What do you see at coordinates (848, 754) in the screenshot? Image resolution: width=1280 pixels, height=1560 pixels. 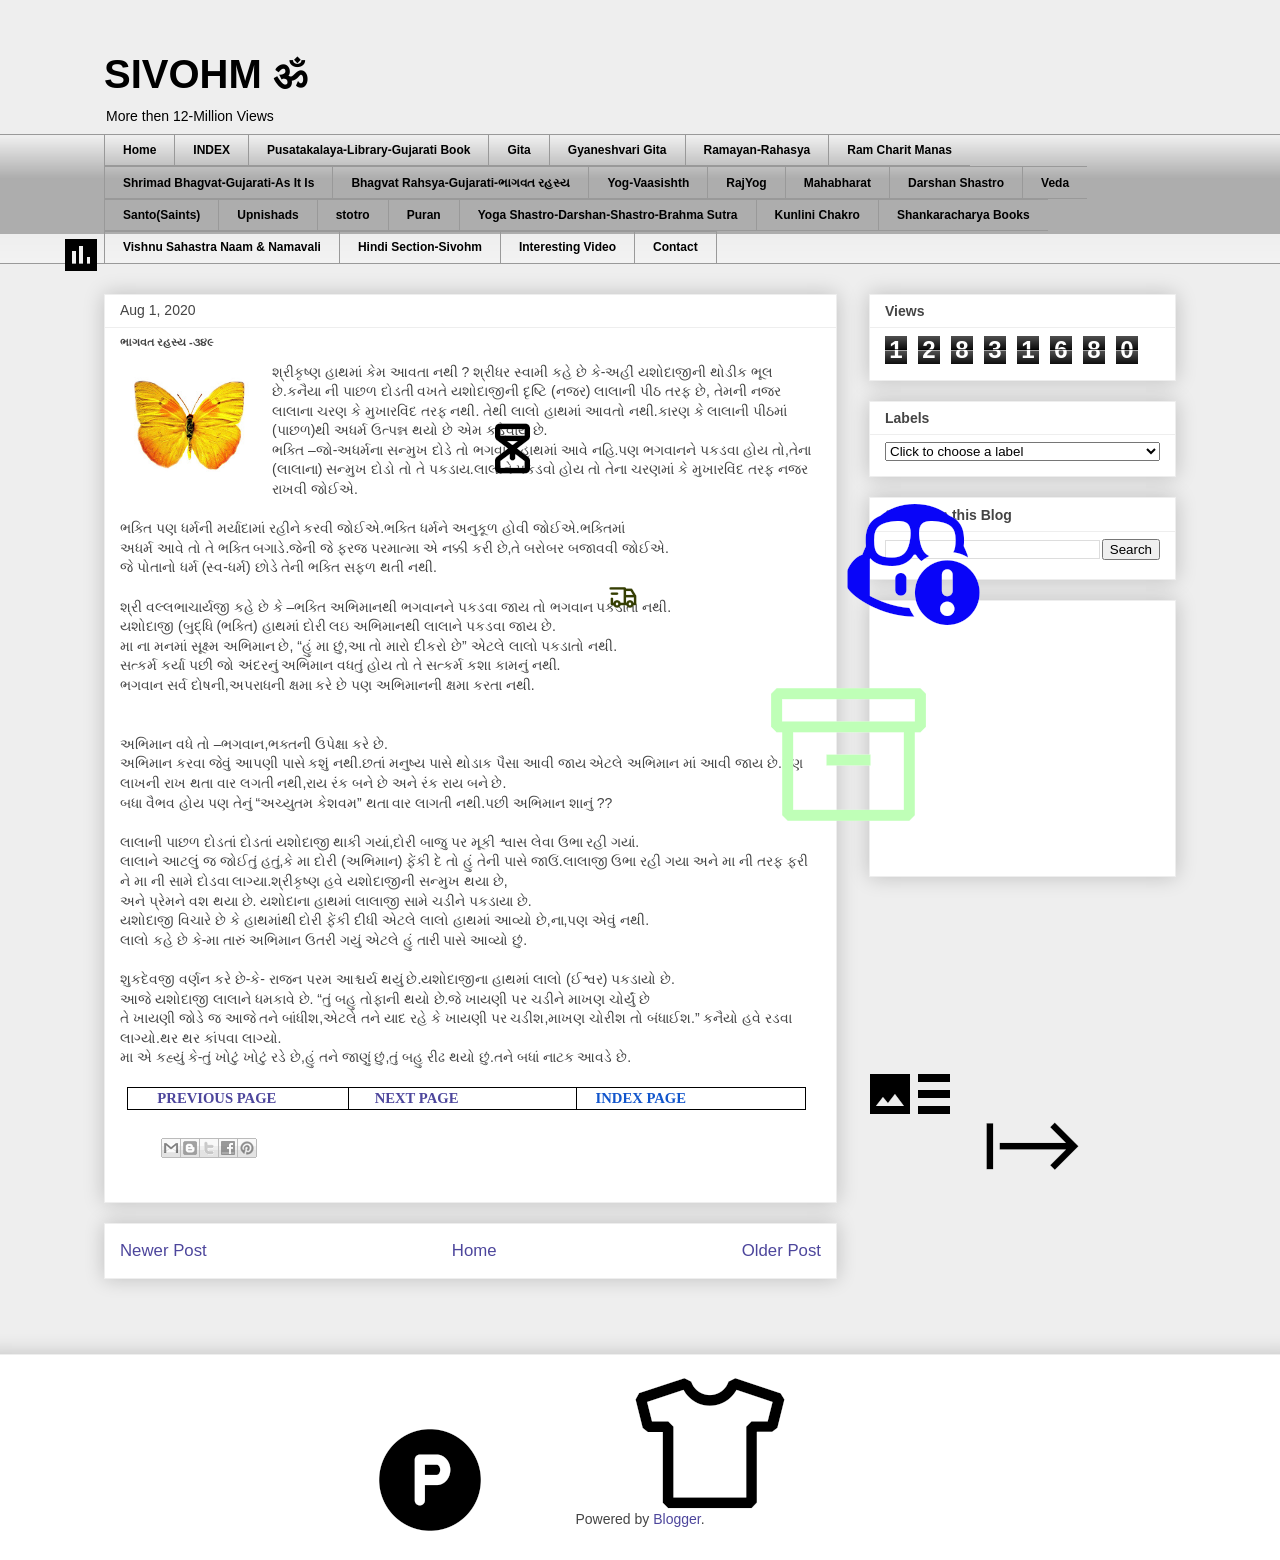 I see `archive selected items` at bounding box center [848, 754].